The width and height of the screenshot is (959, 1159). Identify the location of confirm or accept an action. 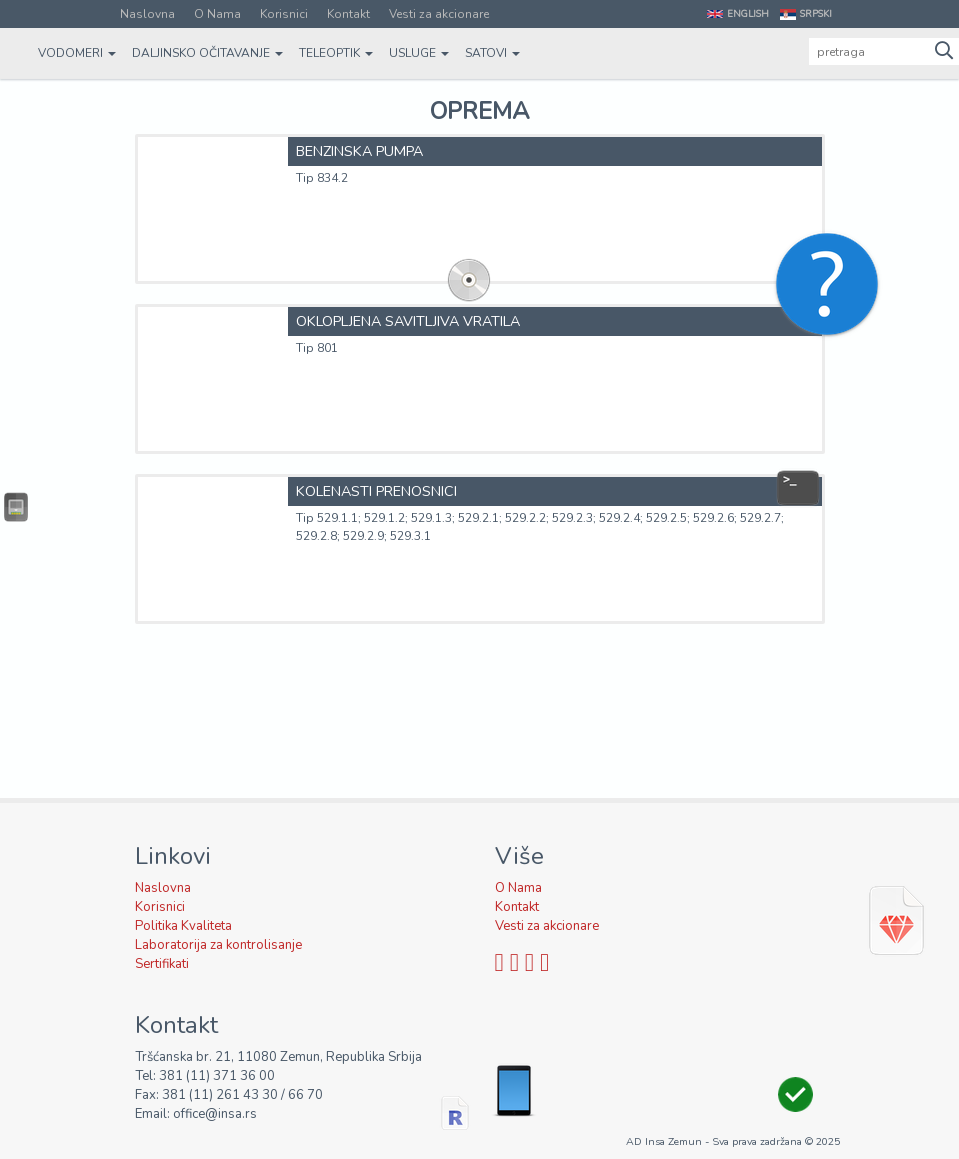
(795, 1094).